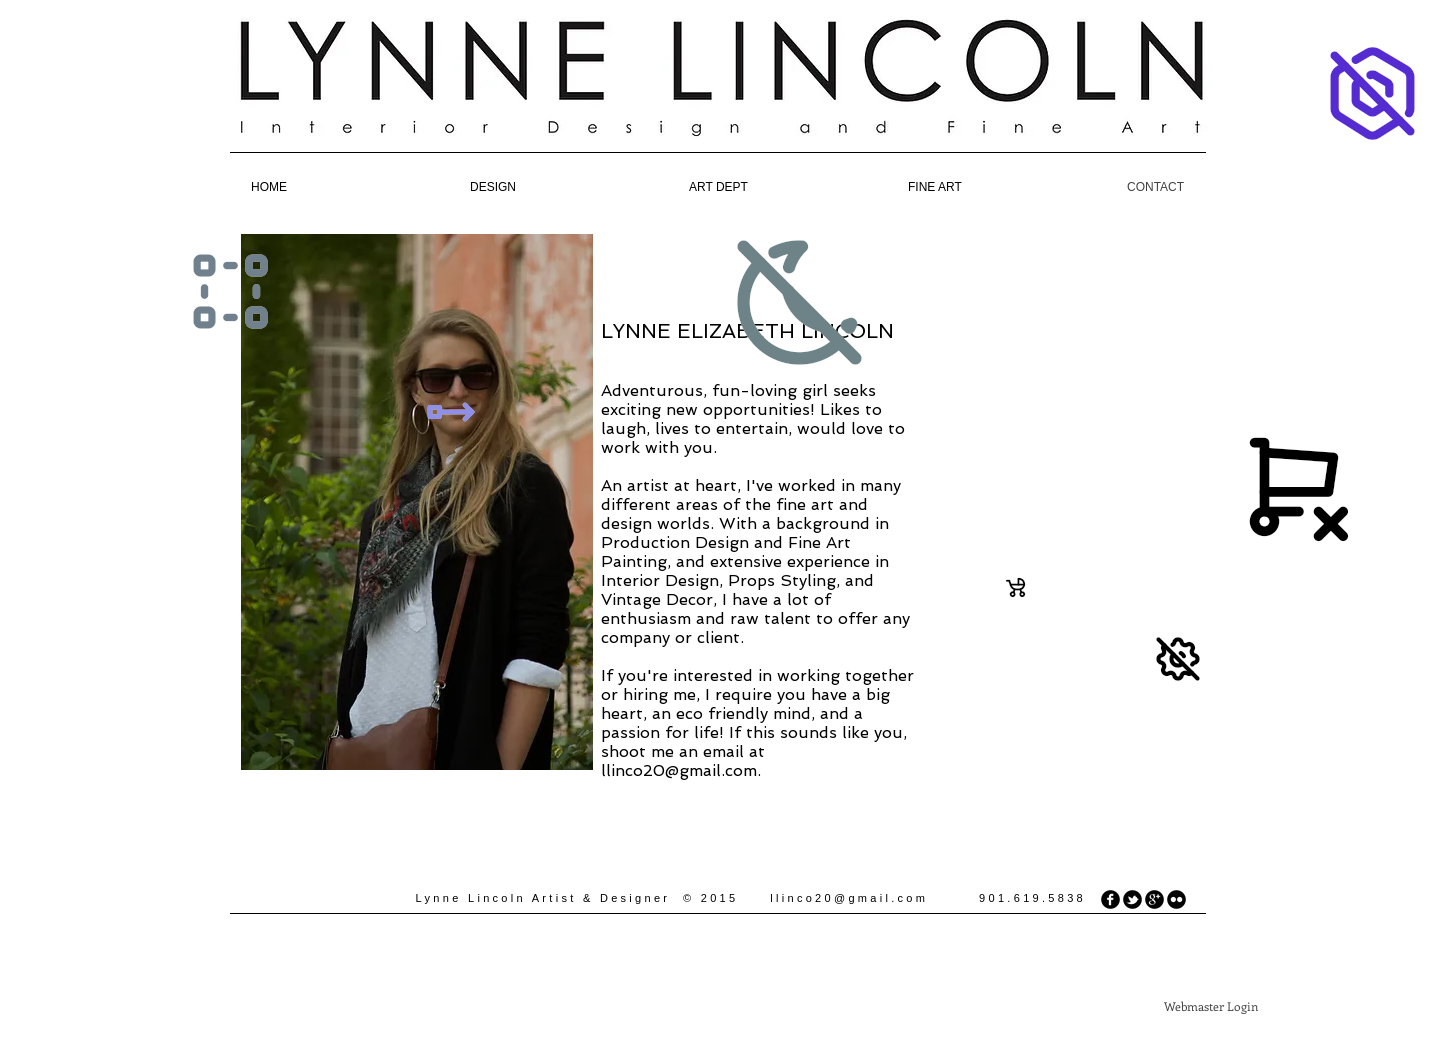 Image resolution: width=1440 pixels, height=1038 pixels. I want to click on move item to the right, so click(451, 412).